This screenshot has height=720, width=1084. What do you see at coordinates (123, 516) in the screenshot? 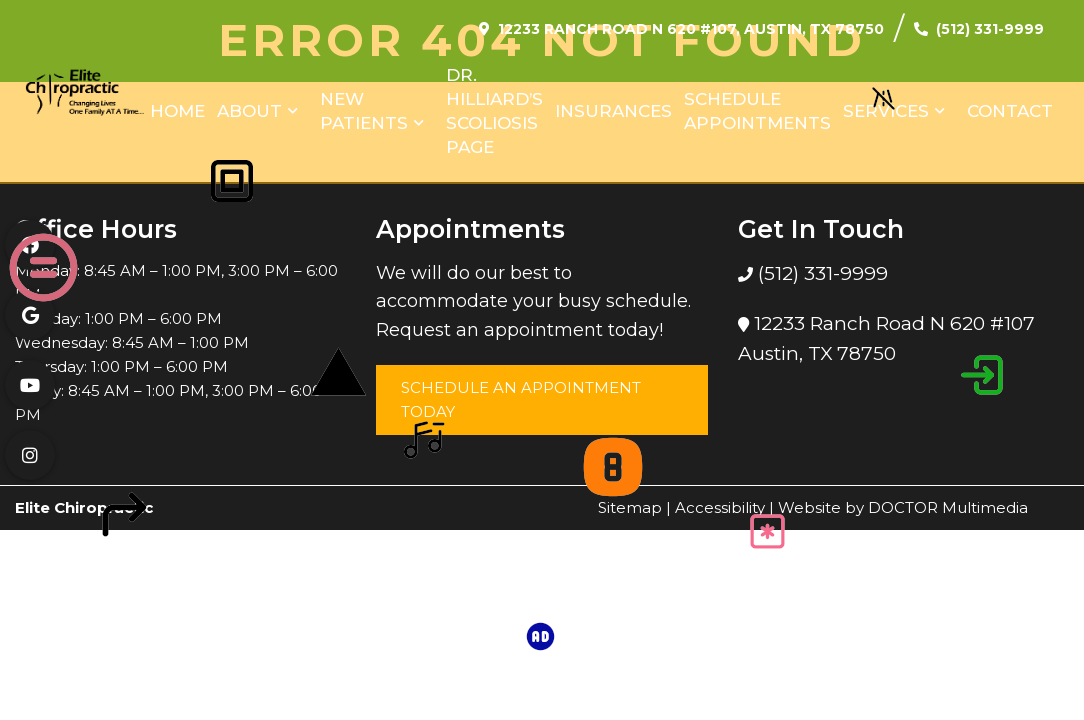
I see `forward or share content` at bounding box center [123, 516].